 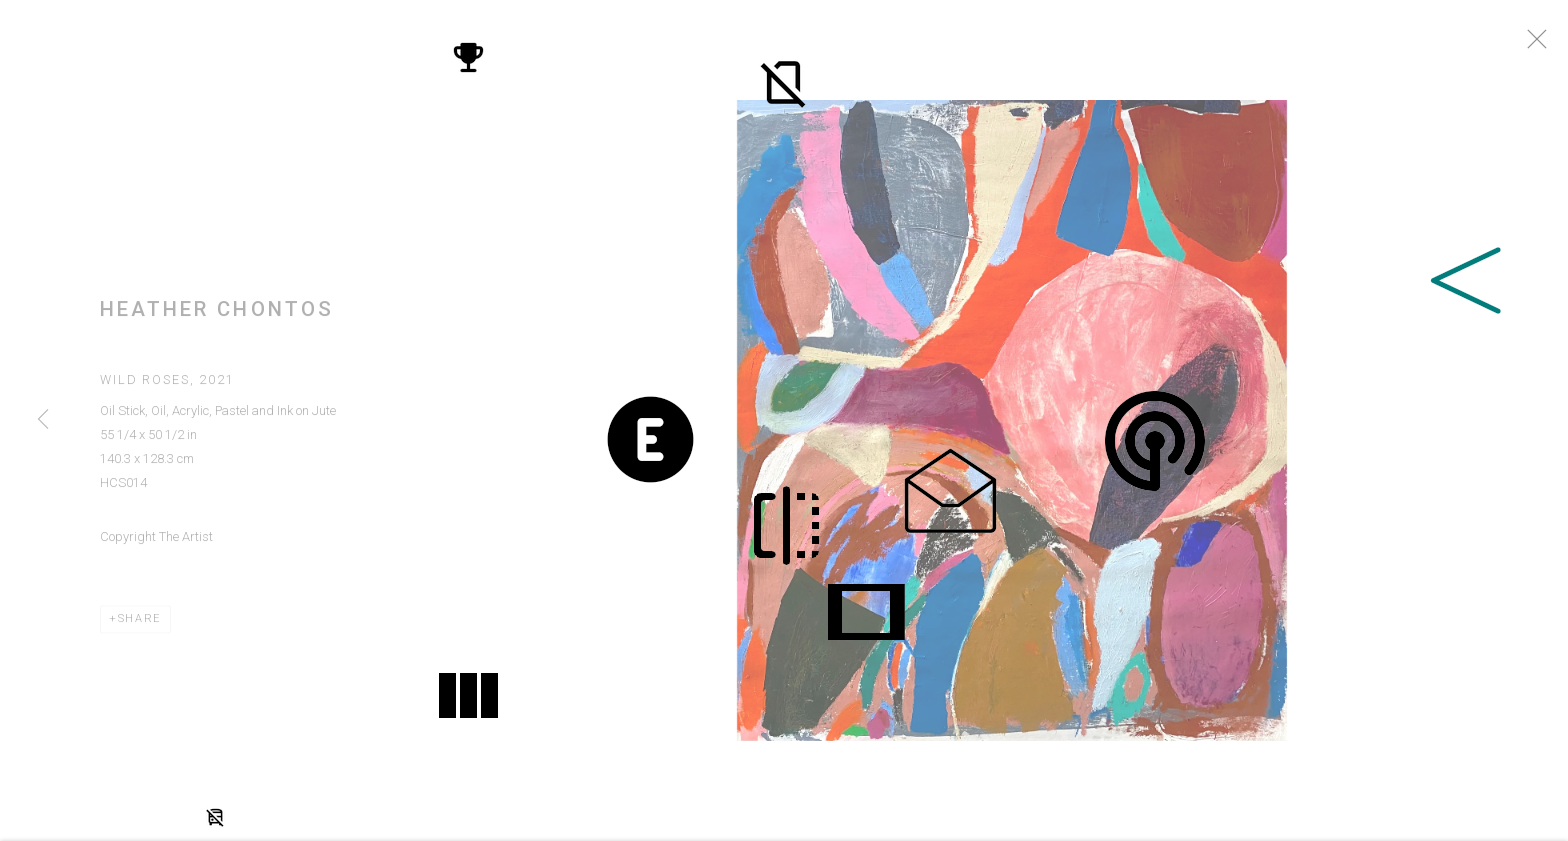 What do you see at coordinates (468, 57) in the screenshot?
I see `view achievements or awards` at bounding box center [468, 57].